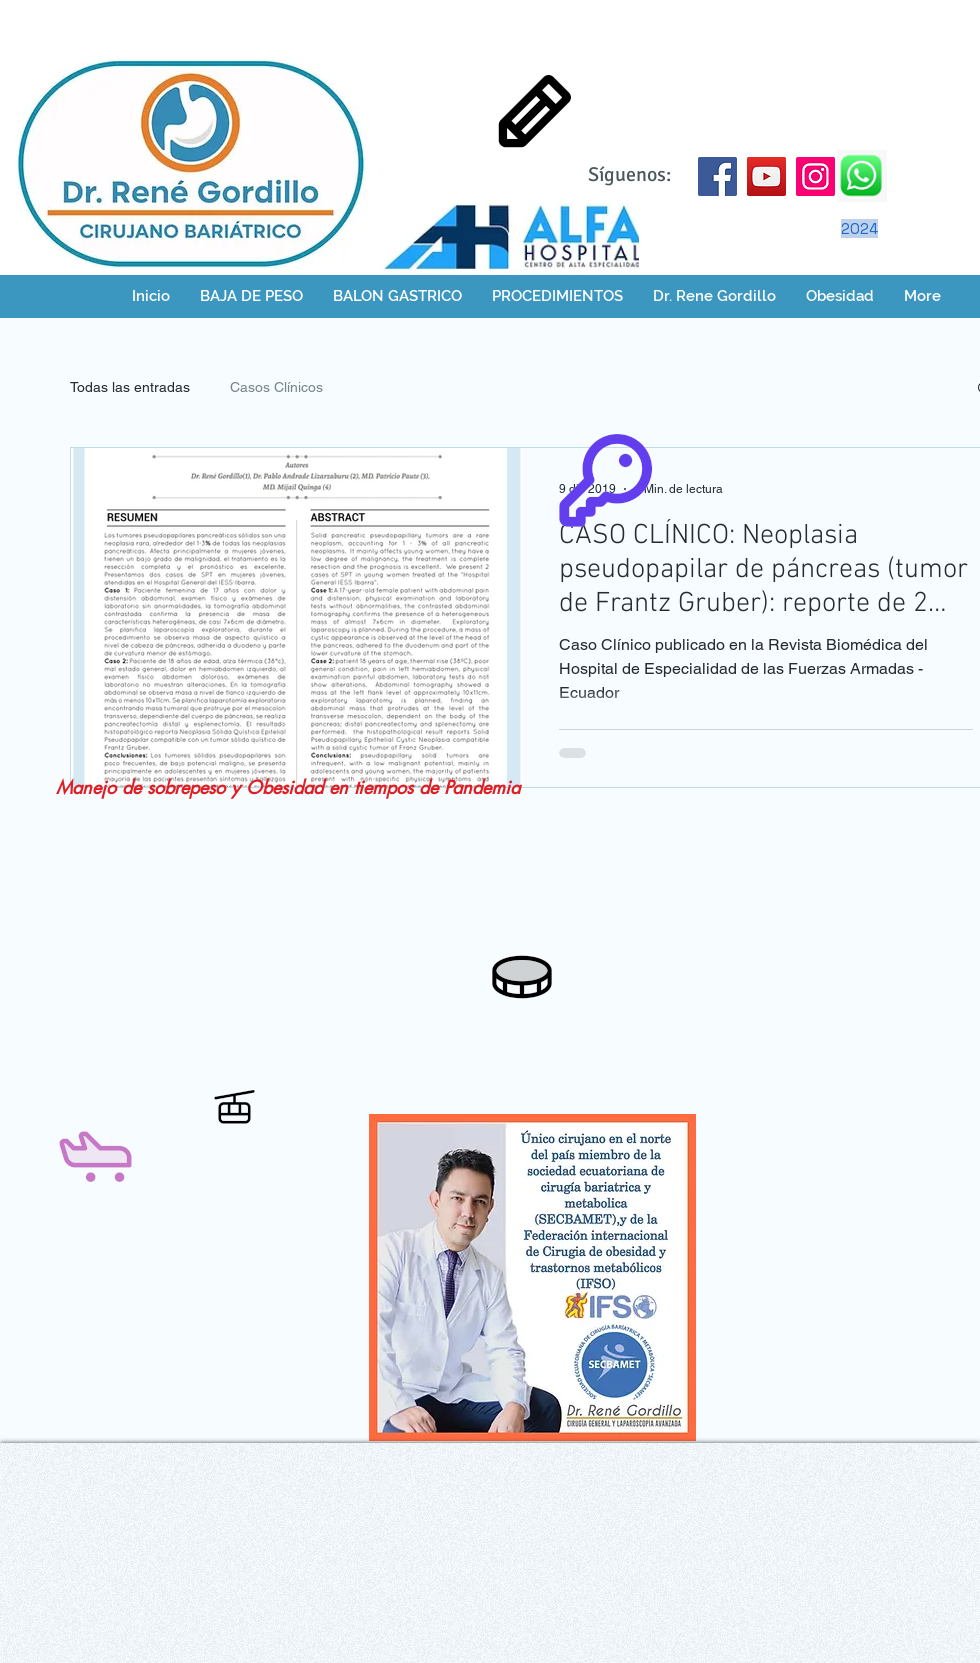  I want to click on access security or password settings, so click(604, 482).